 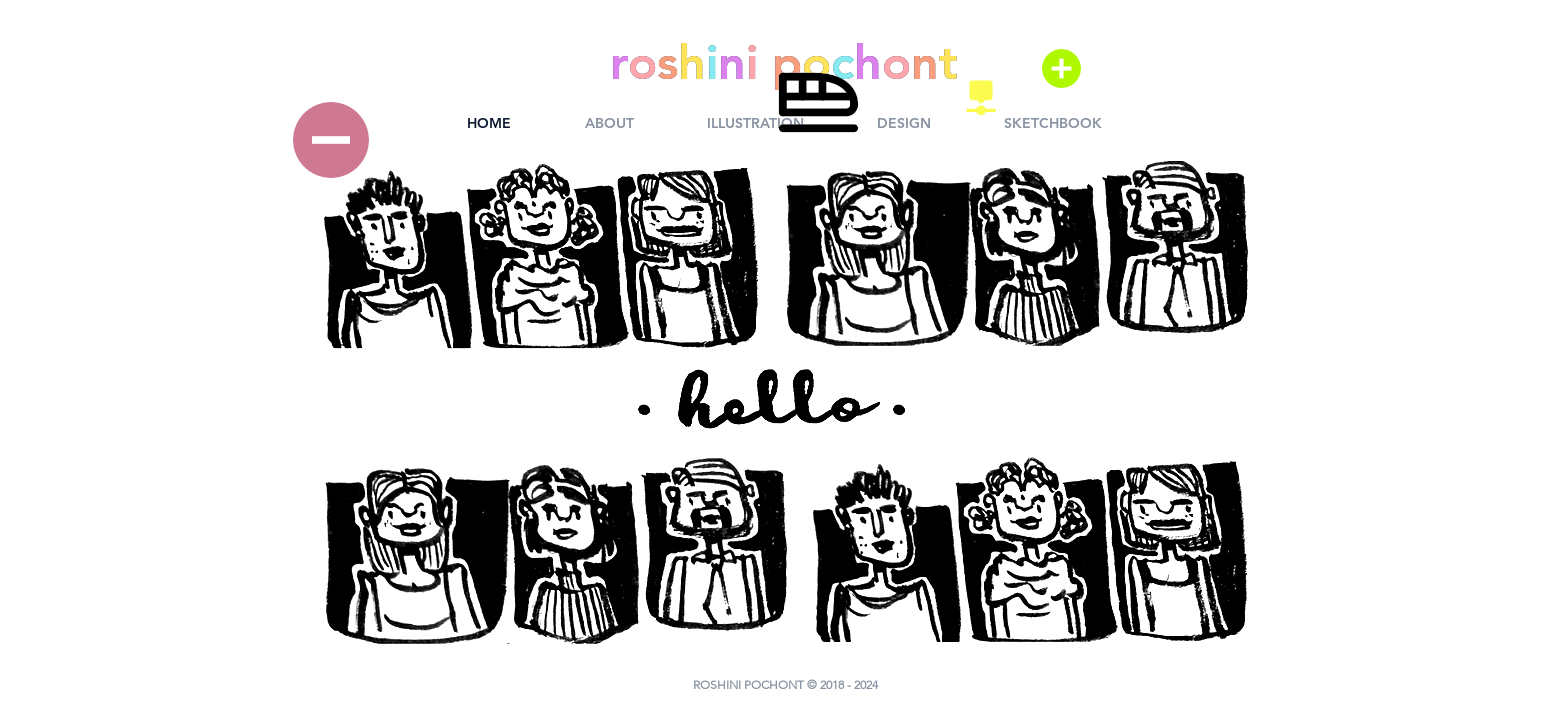 I want to click on add a new item, so click(x=1061, y=68).